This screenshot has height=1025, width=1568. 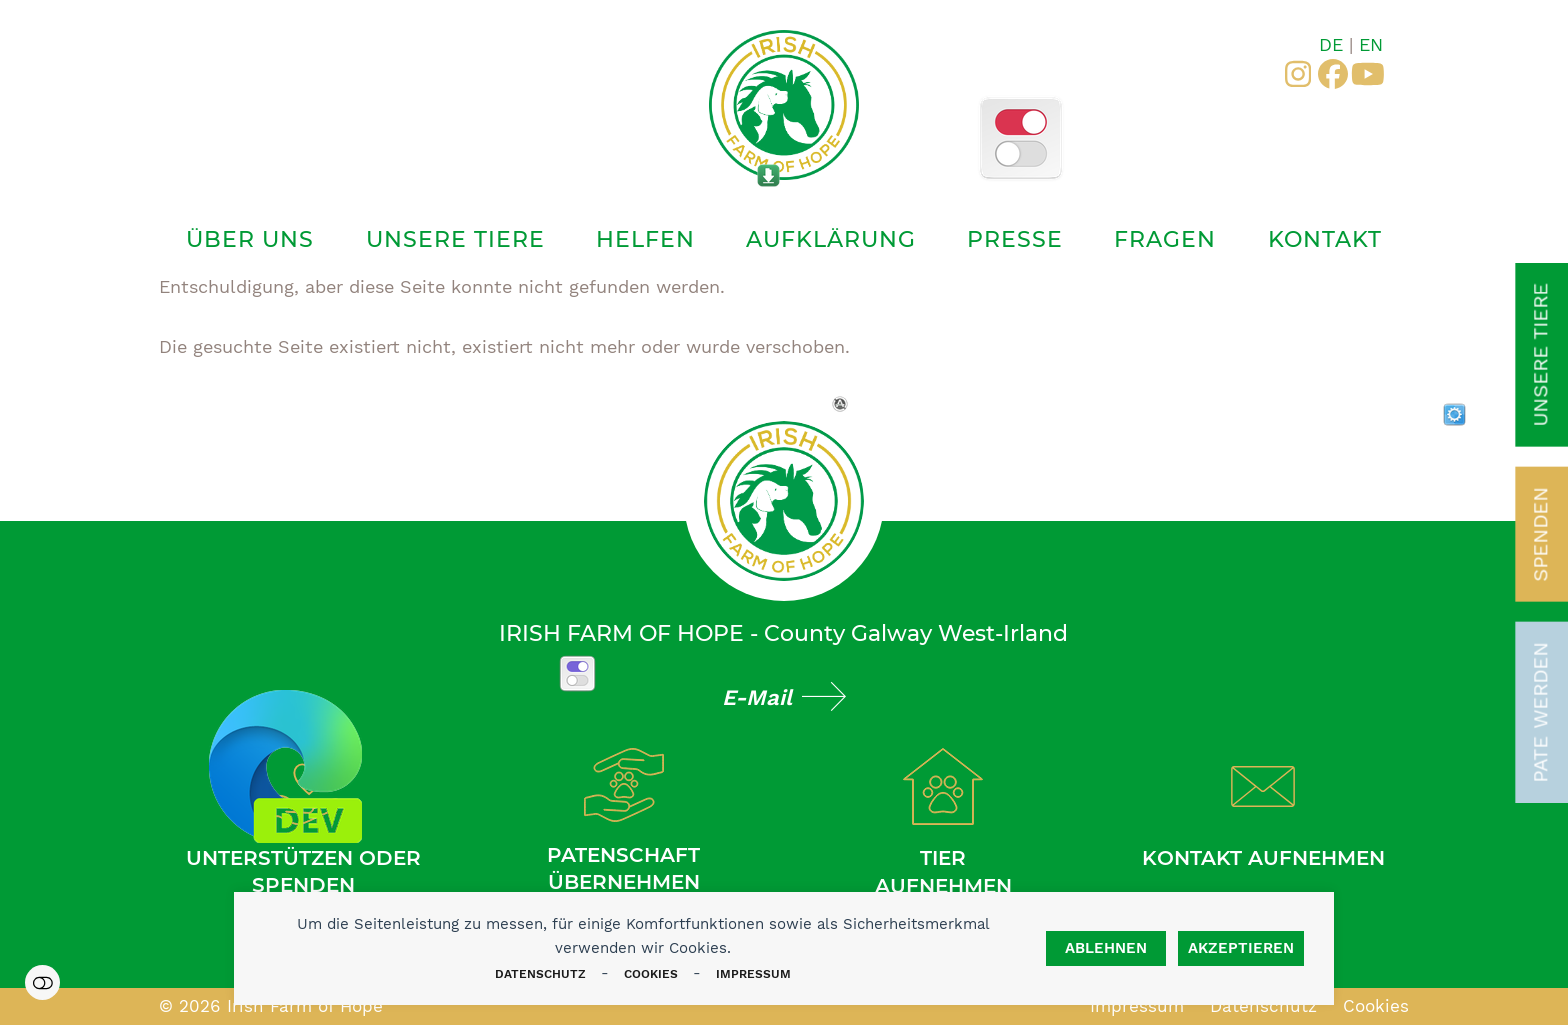 I want to click on windows executable file (.exe), so click(x=1454, y=414).